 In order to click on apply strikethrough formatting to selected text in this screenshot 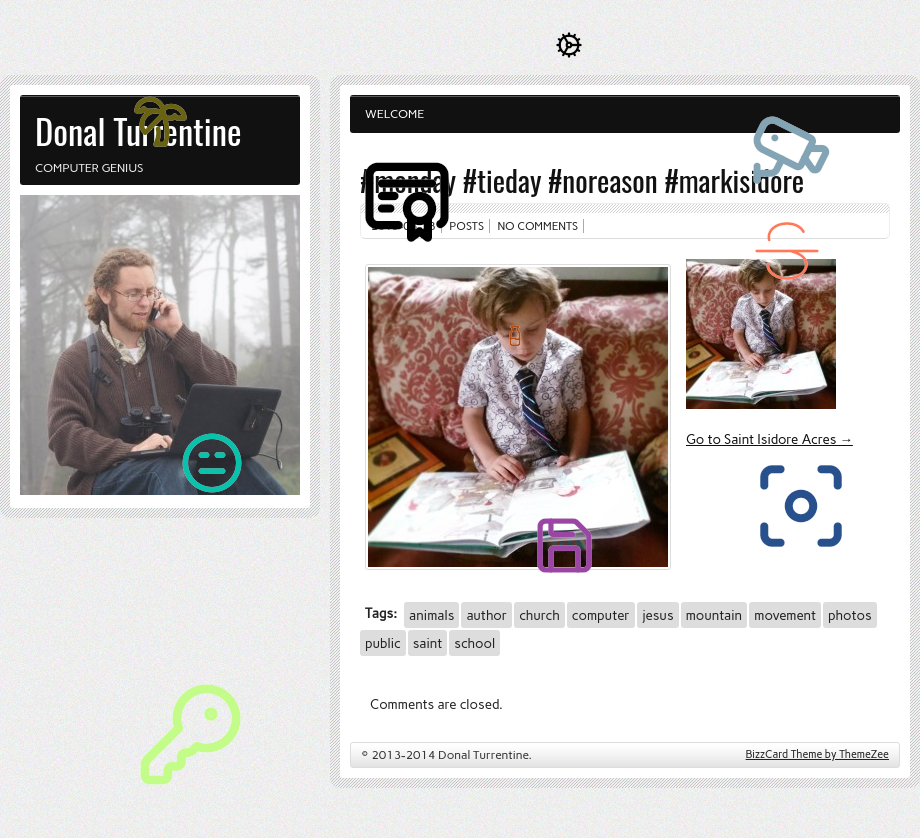, I will do `click(787, 251)`.